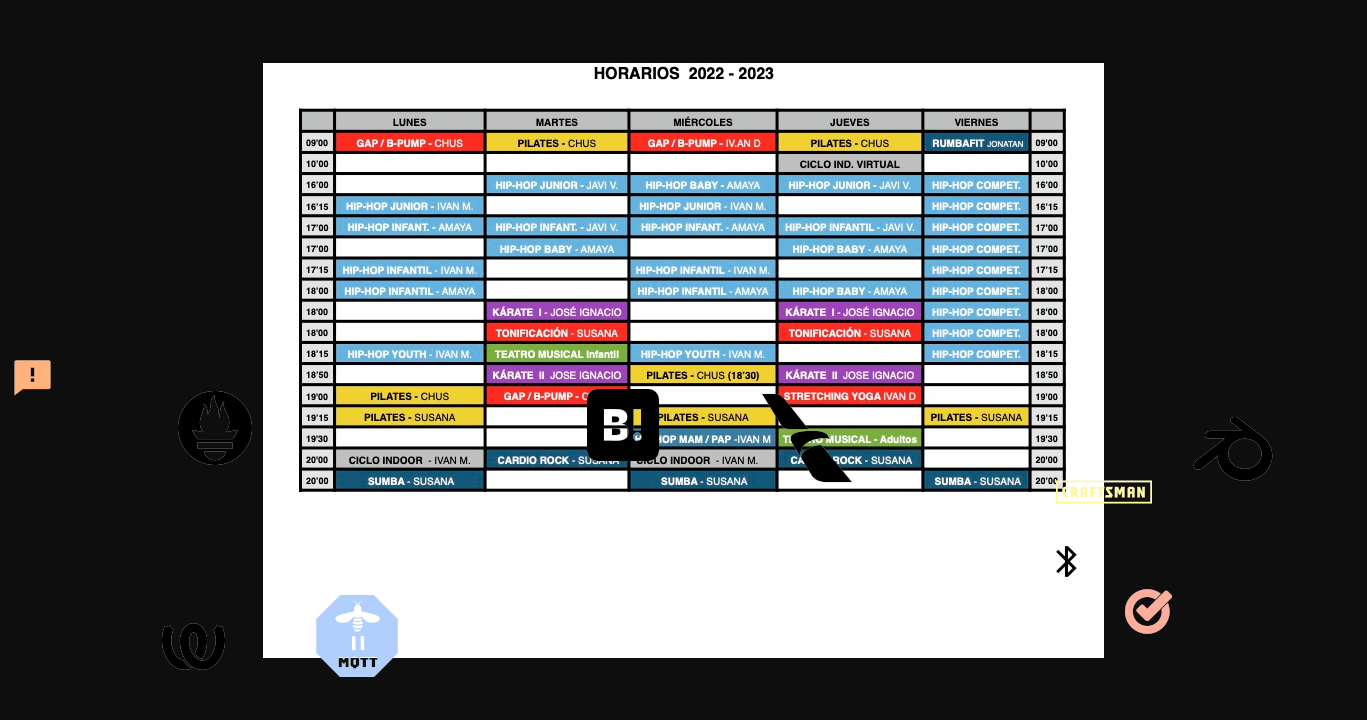  Describe the element at coordinates (1104, 492) in the screenshot. I see `craftsman brand logo` at that location.